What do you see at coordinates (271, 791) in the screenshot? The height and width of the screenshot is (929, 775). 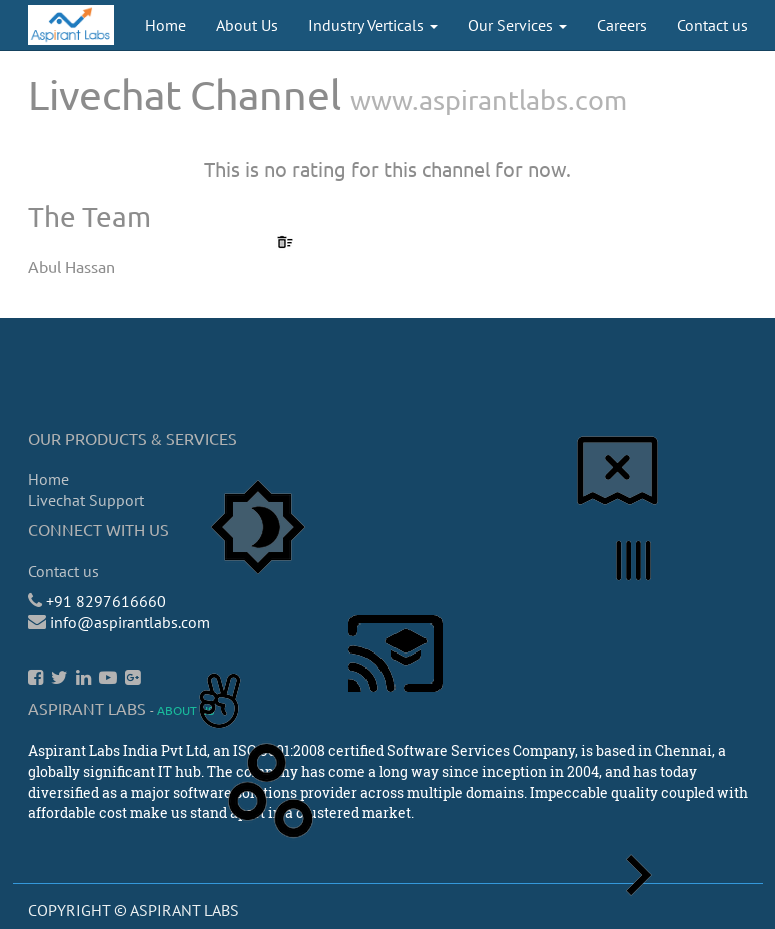 I see `view data as a scatter plot chart` at bounding box center [271, 791].